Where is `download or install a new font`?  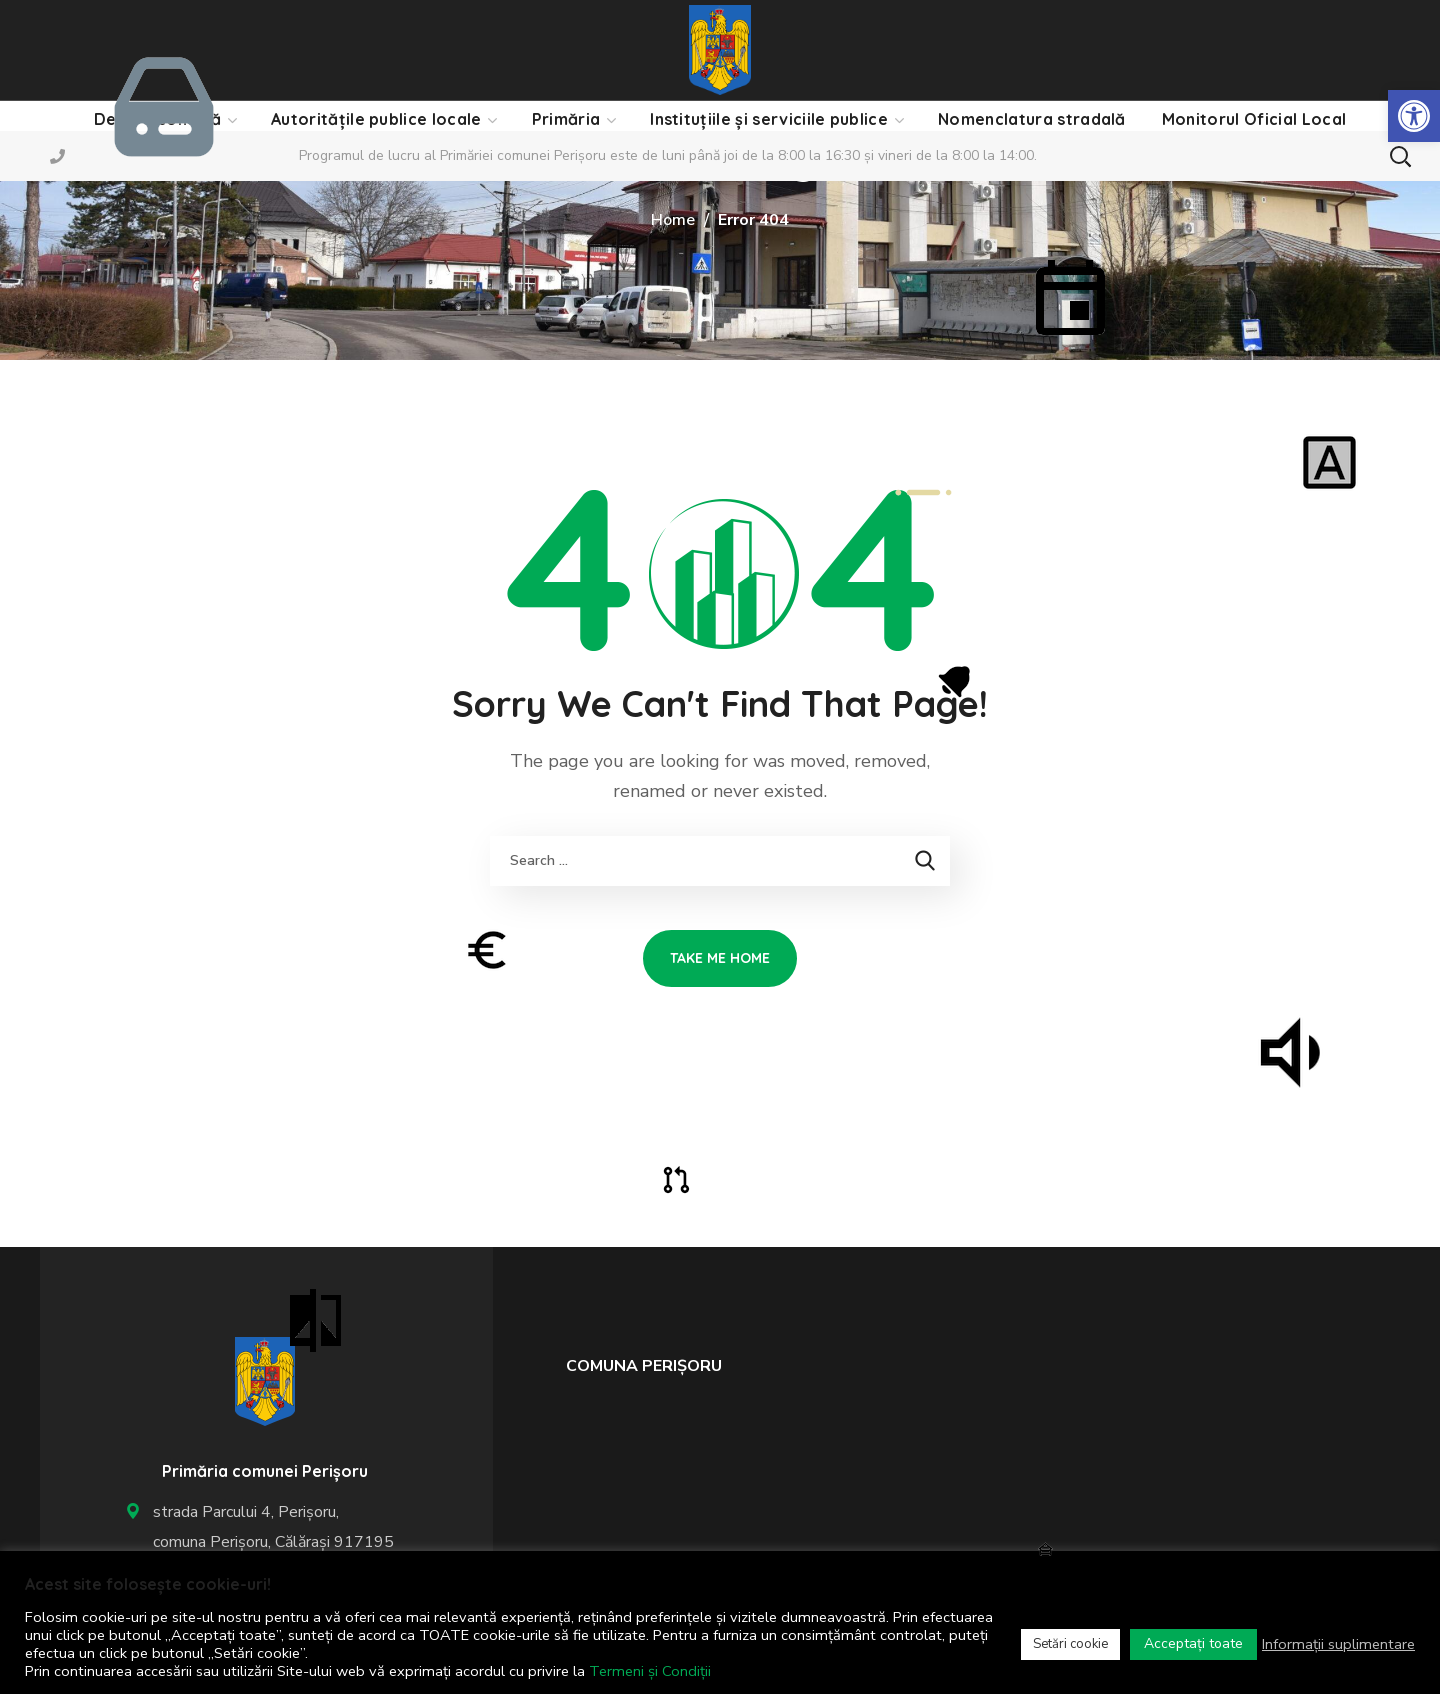
download or install a new font is located at coordinates (1329, 462).